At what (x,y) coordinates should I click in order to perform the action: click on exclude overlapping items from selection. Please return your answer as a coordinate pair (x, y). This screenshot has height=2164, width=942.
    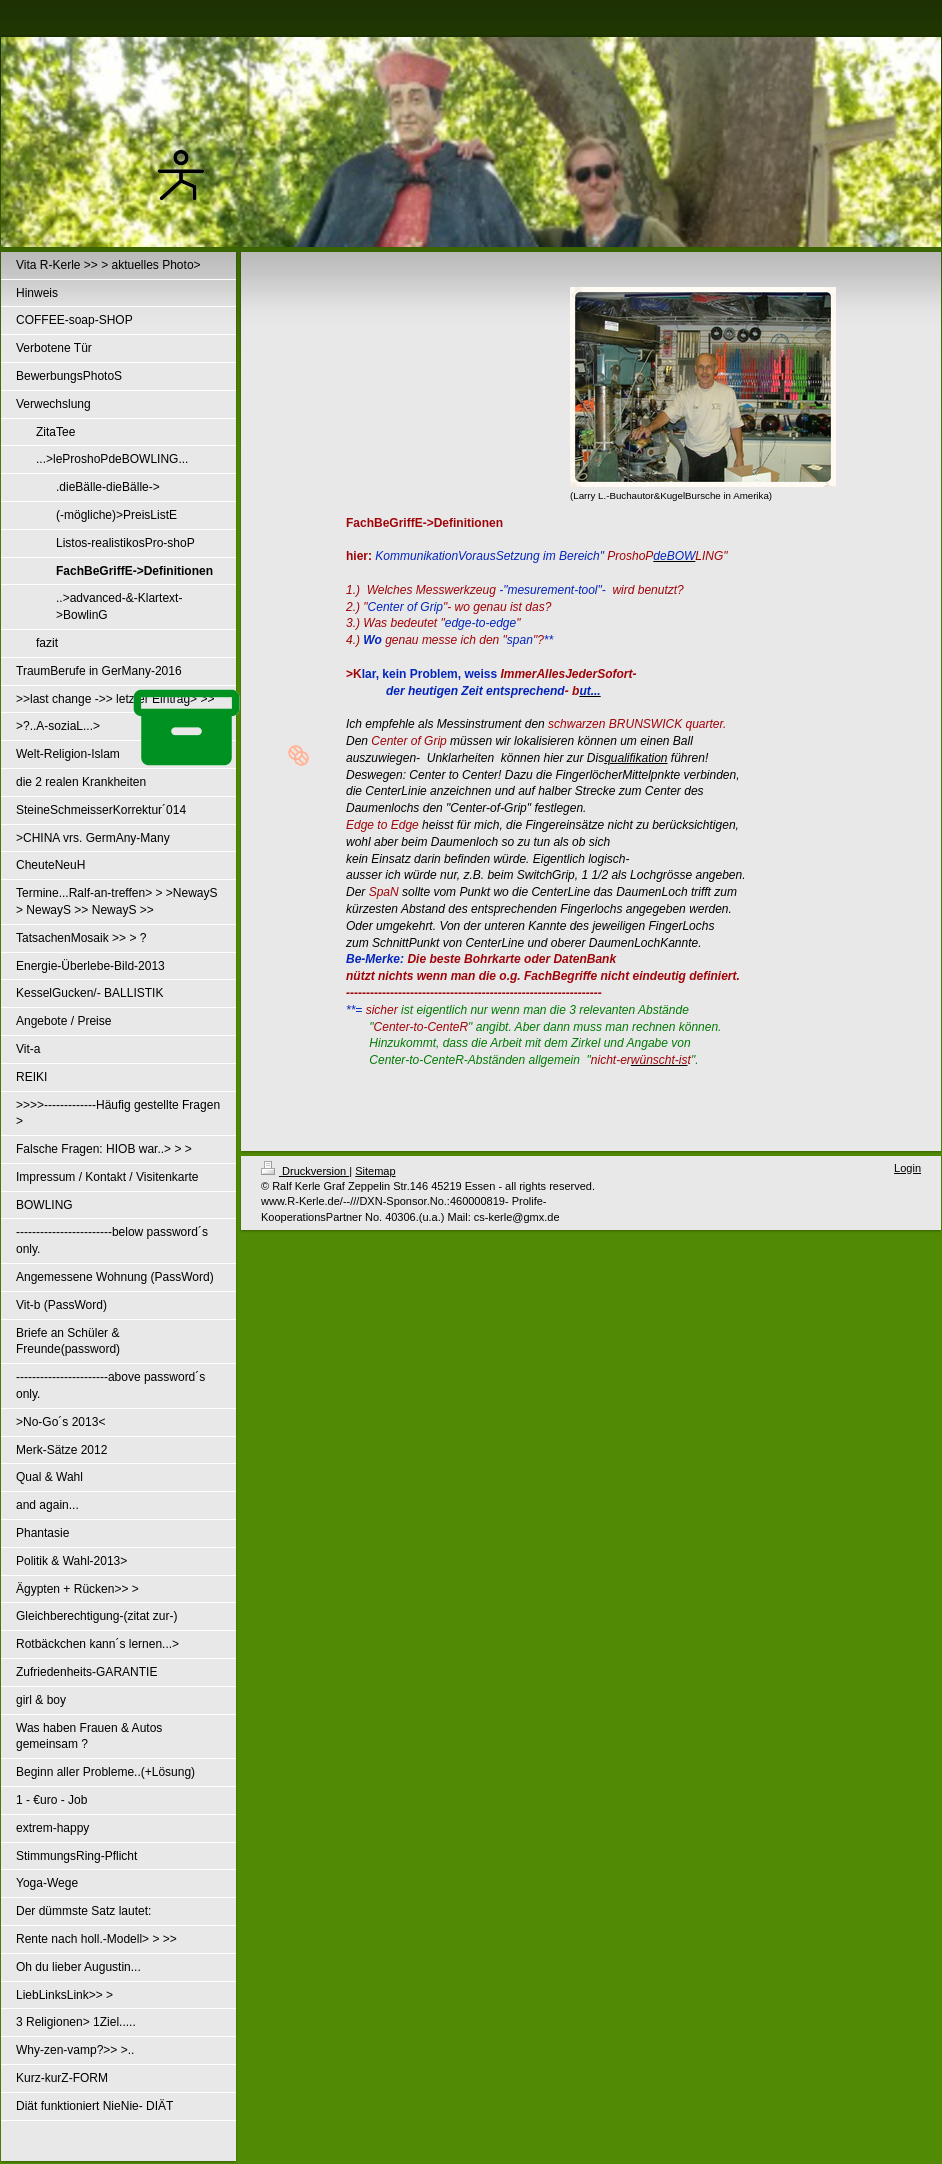
    Looking at the image, I should click on (298, 755).